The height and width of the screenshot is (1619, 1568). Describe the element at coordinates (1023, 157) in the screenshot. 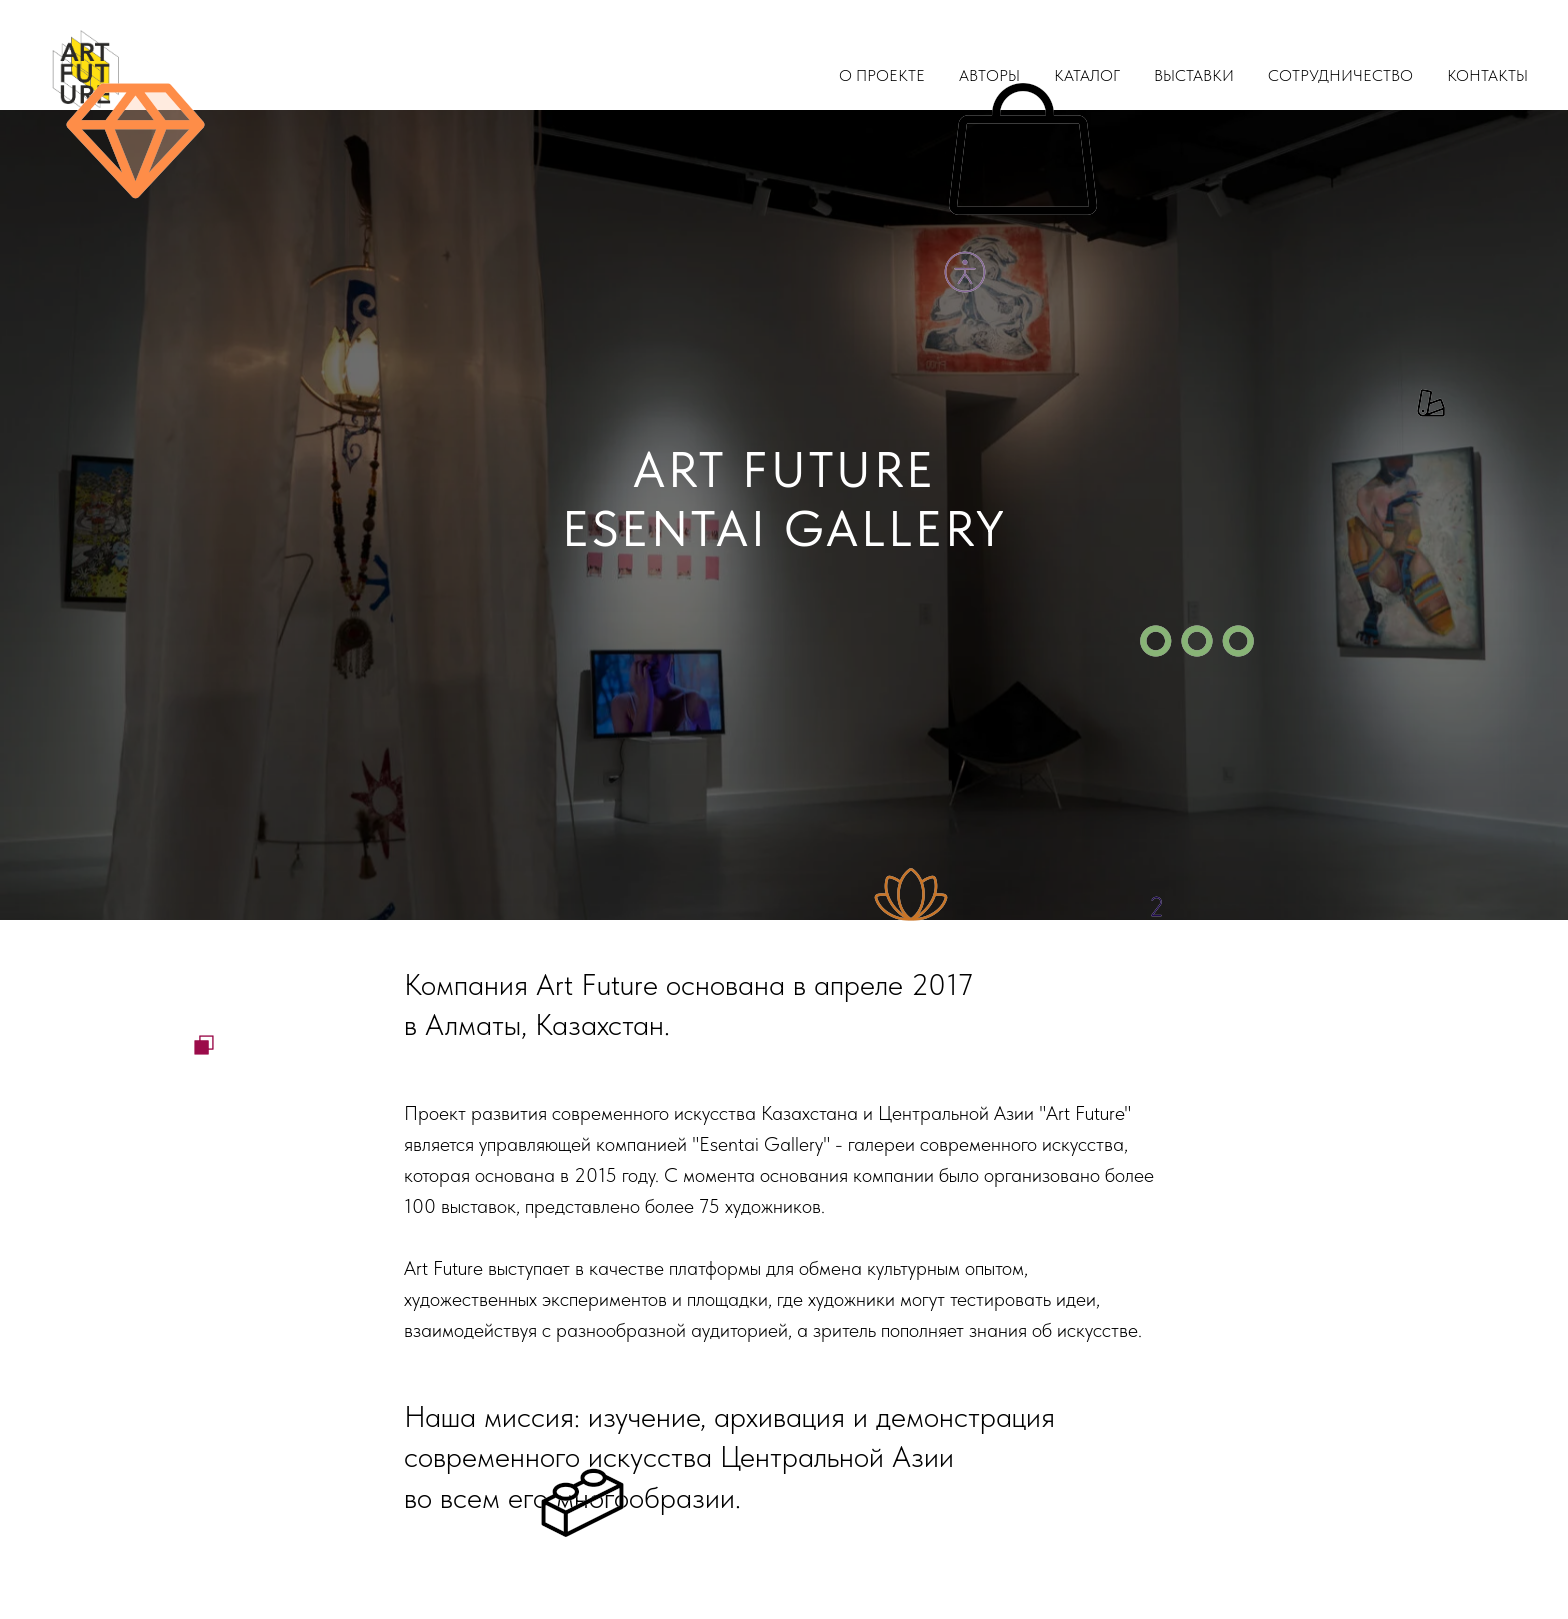

I see `view your shopping bag` at that location.